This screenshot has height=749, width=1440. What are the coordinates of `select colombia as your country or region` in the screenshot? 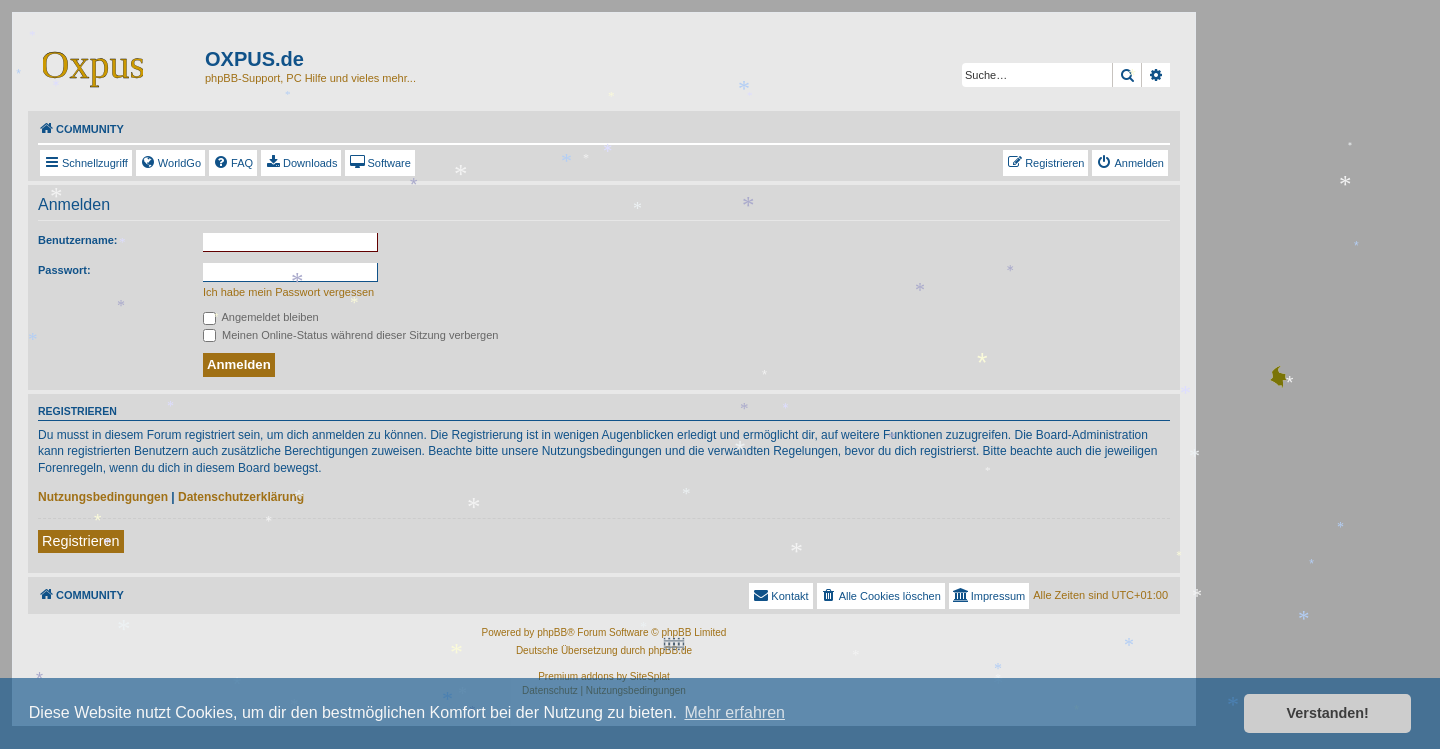 It's located at (1278, 377).